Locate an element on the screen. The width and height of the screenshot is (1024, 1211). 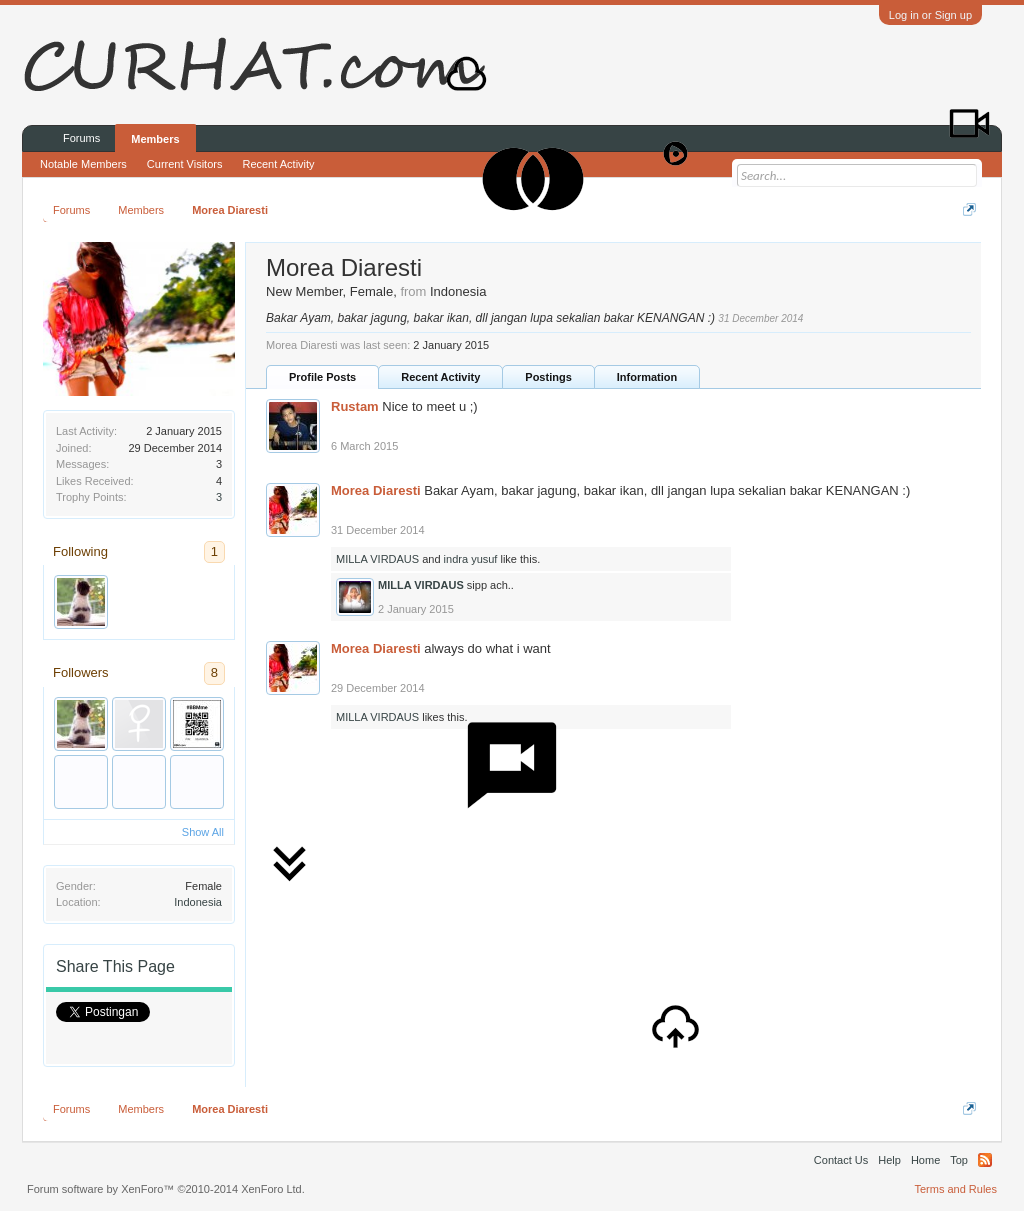
start a video chat is located at coordinates (512, 762).